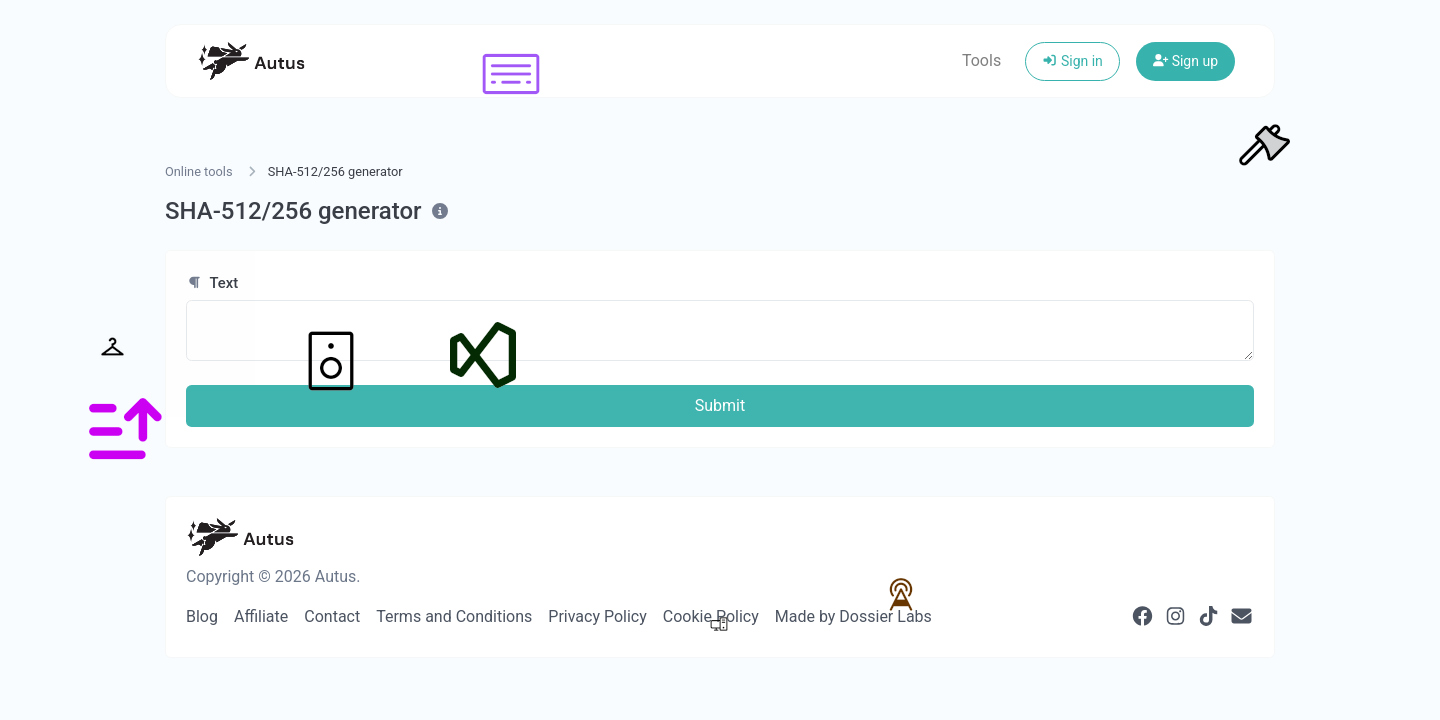 The width and height of the screenshot is (1440, 720). Describe the element at coordinates (901, 595) in the screenshot. I see `indicates cellular network signal or coverage` at that location.